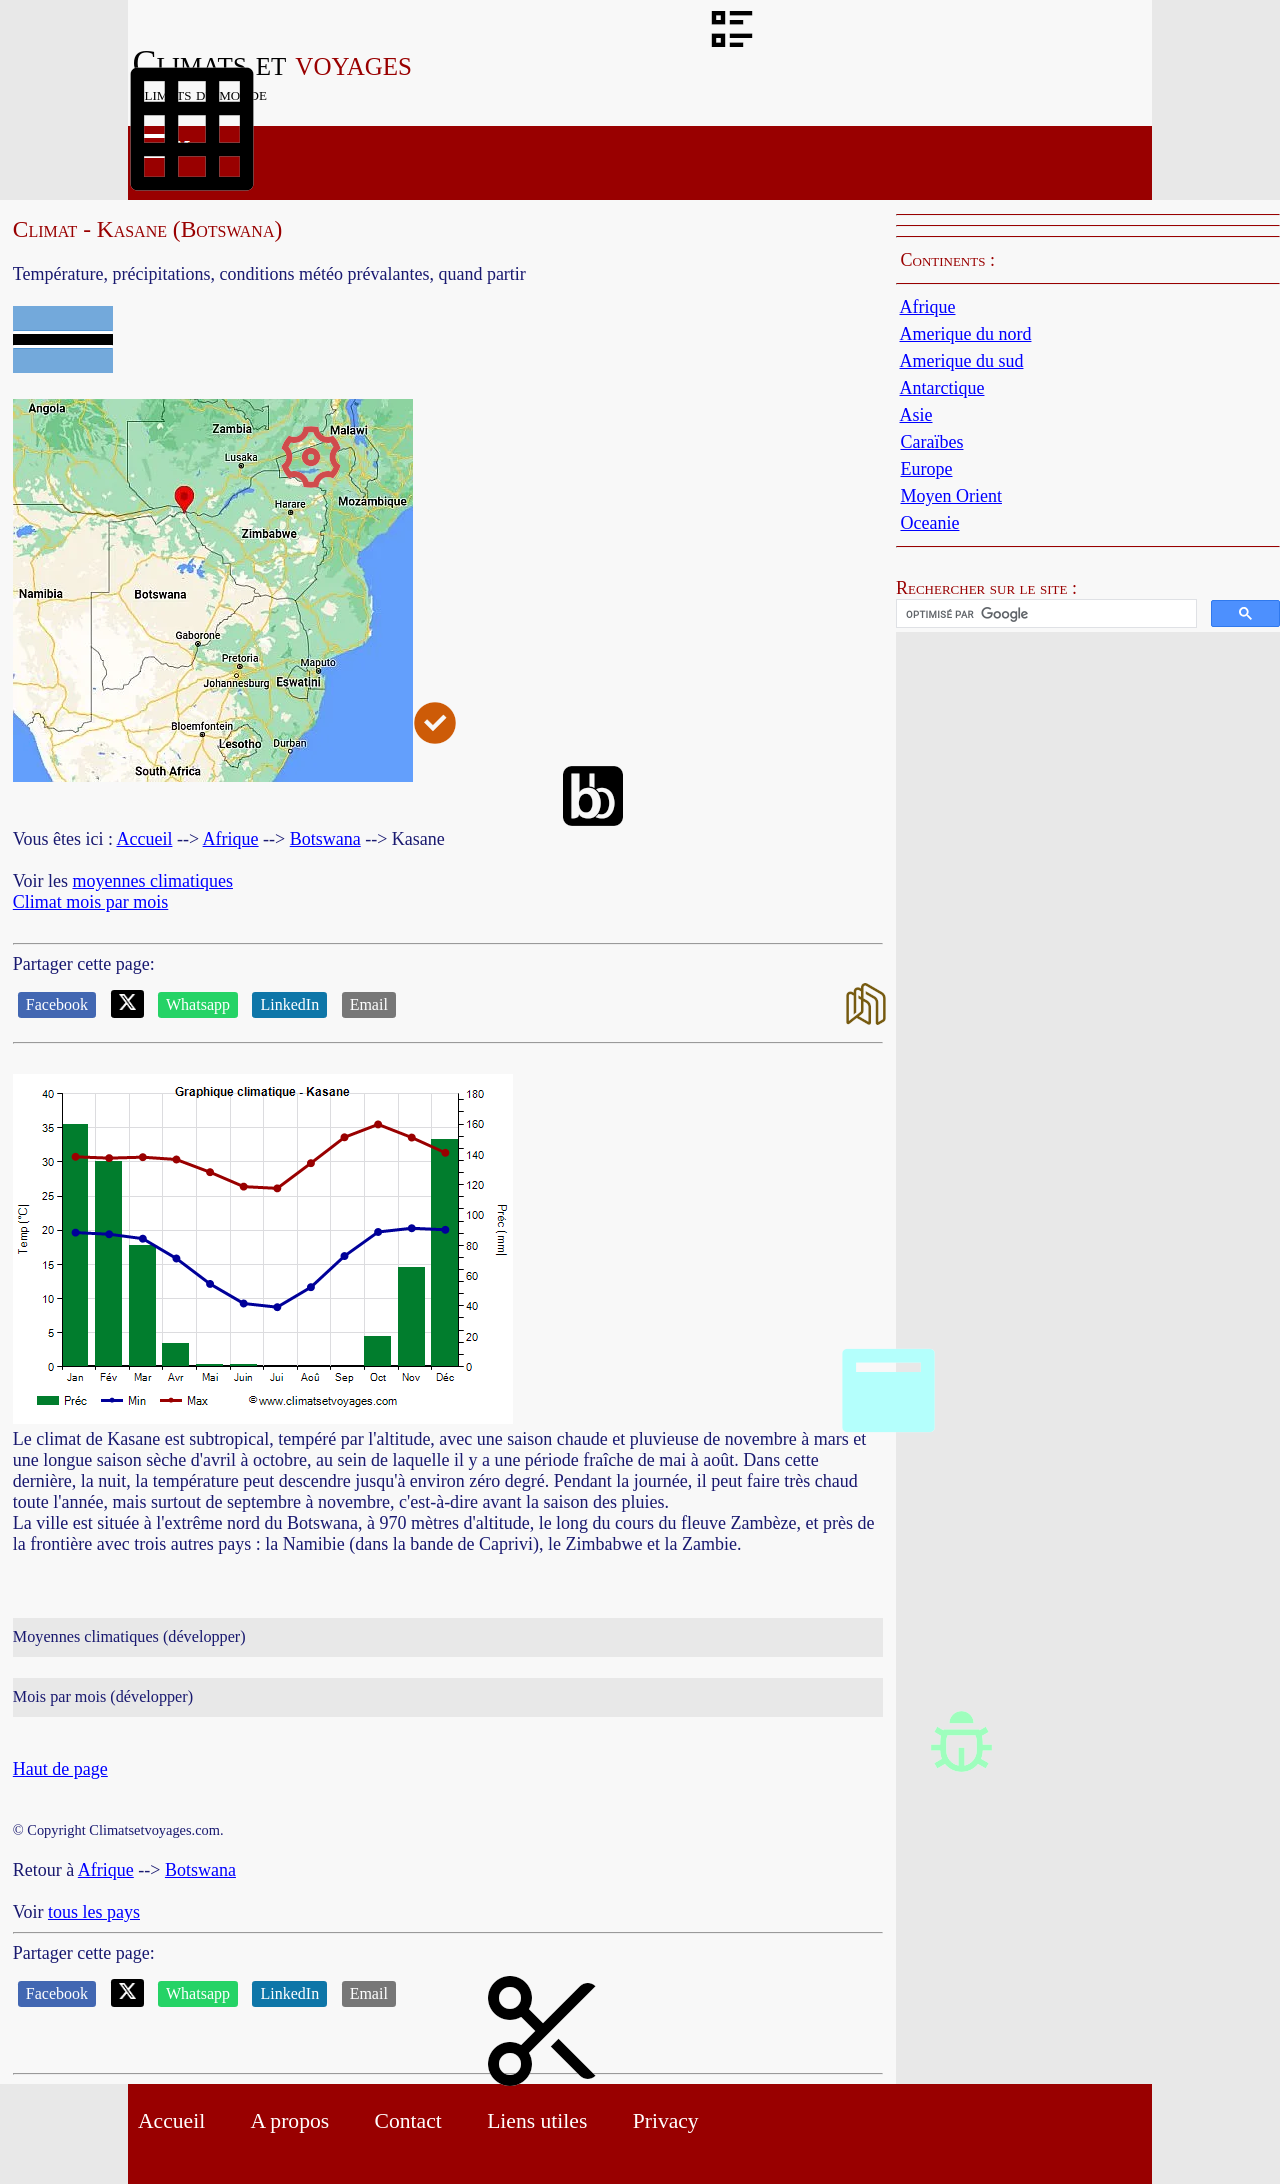 Image resolution: width=1280 pixels, height=2184 pixels. I want to click on view completed tasks in a checklist, so click(732, 29).